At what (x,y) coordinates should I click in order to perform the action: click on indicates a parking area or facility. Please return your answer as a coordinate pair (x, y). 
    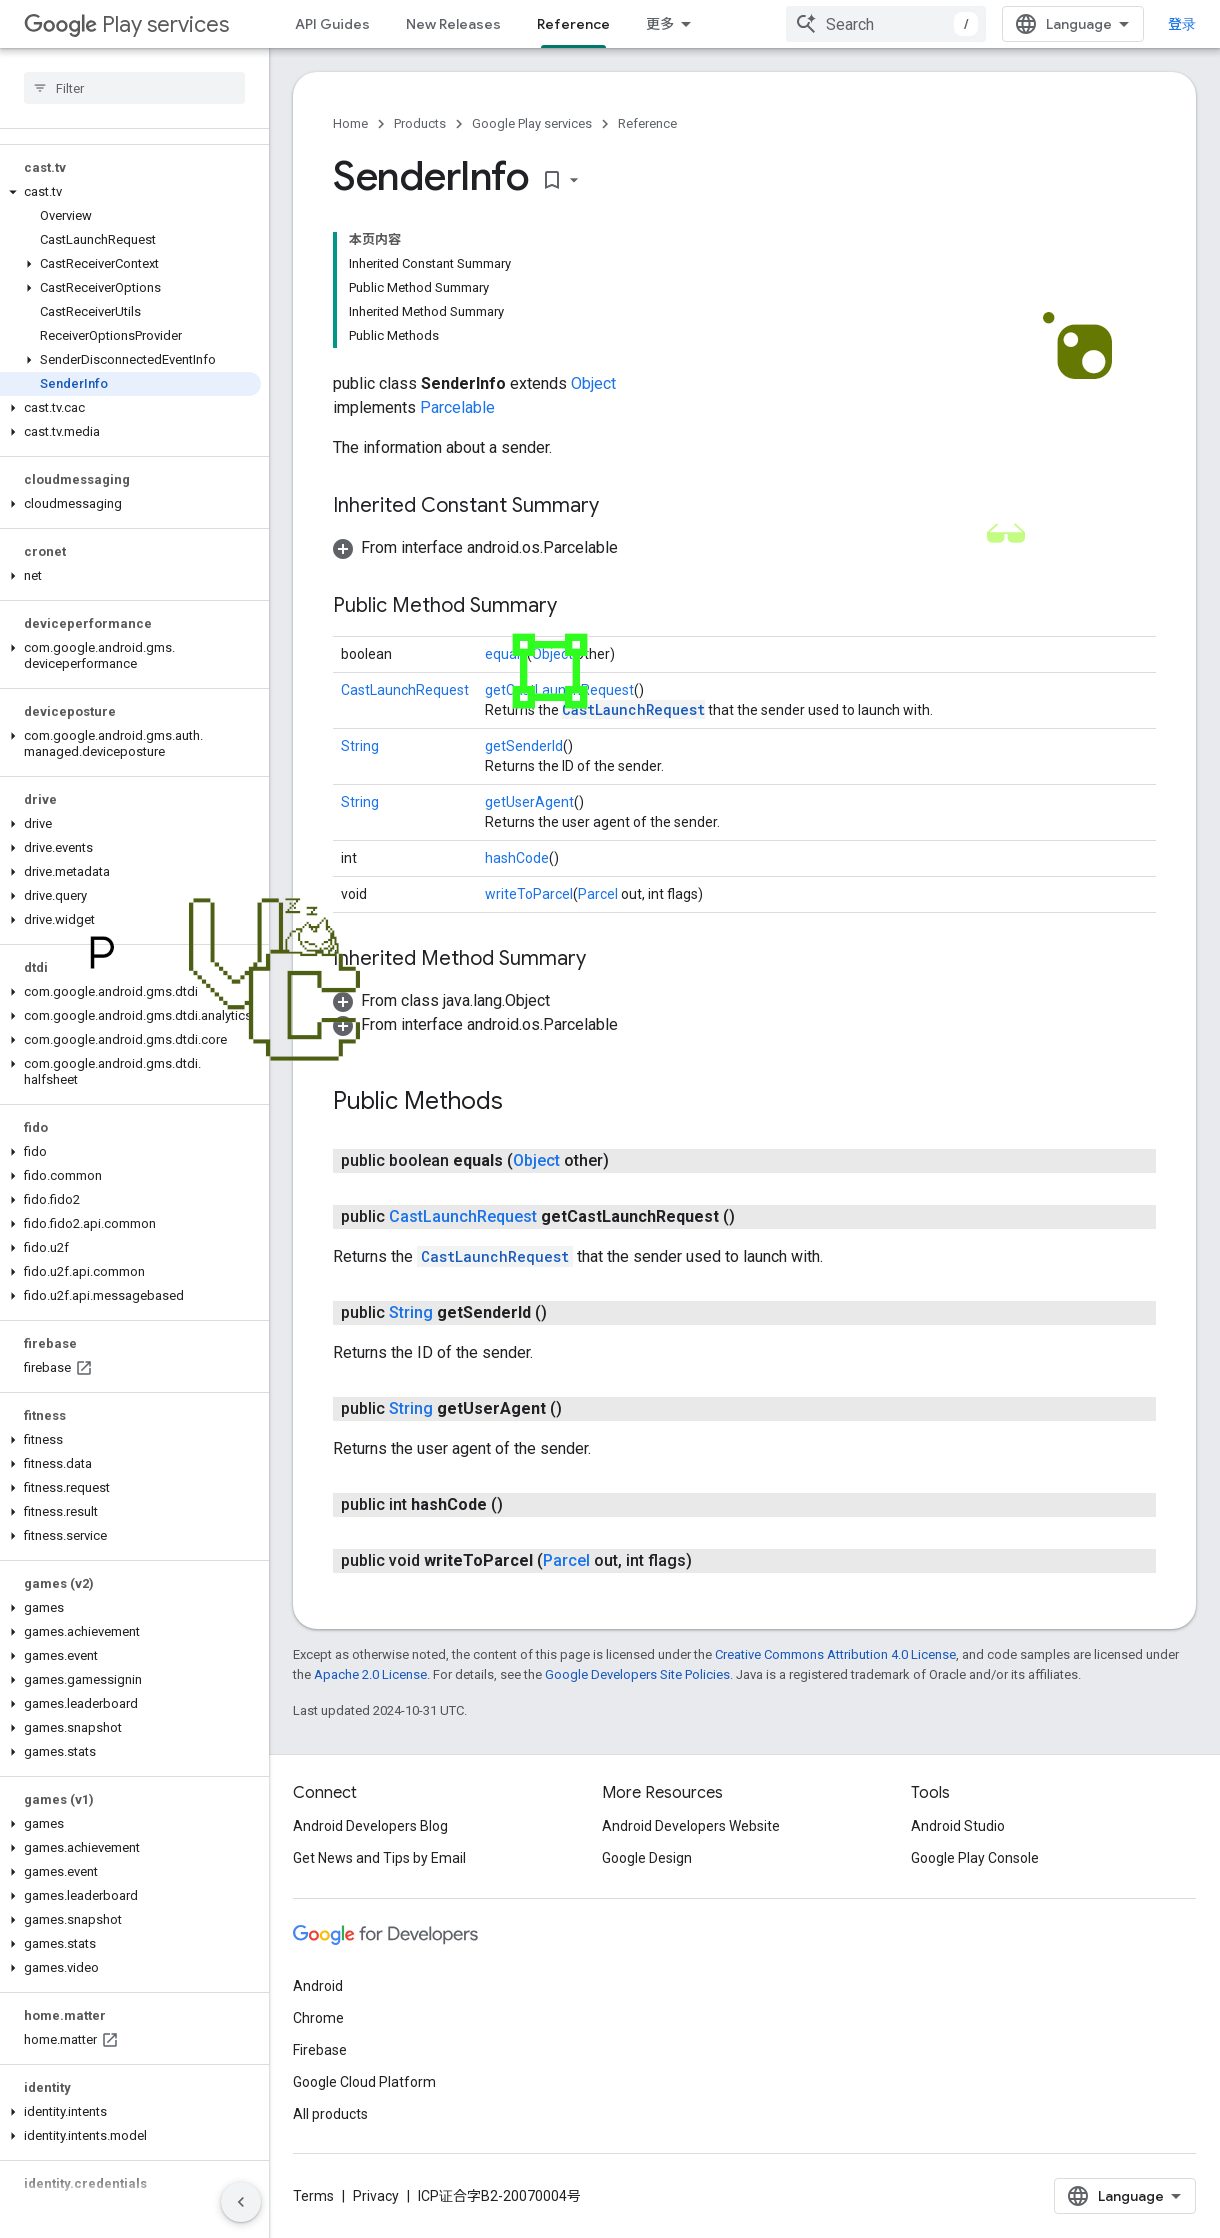
    Looking at the image, I should click on (101, 952).